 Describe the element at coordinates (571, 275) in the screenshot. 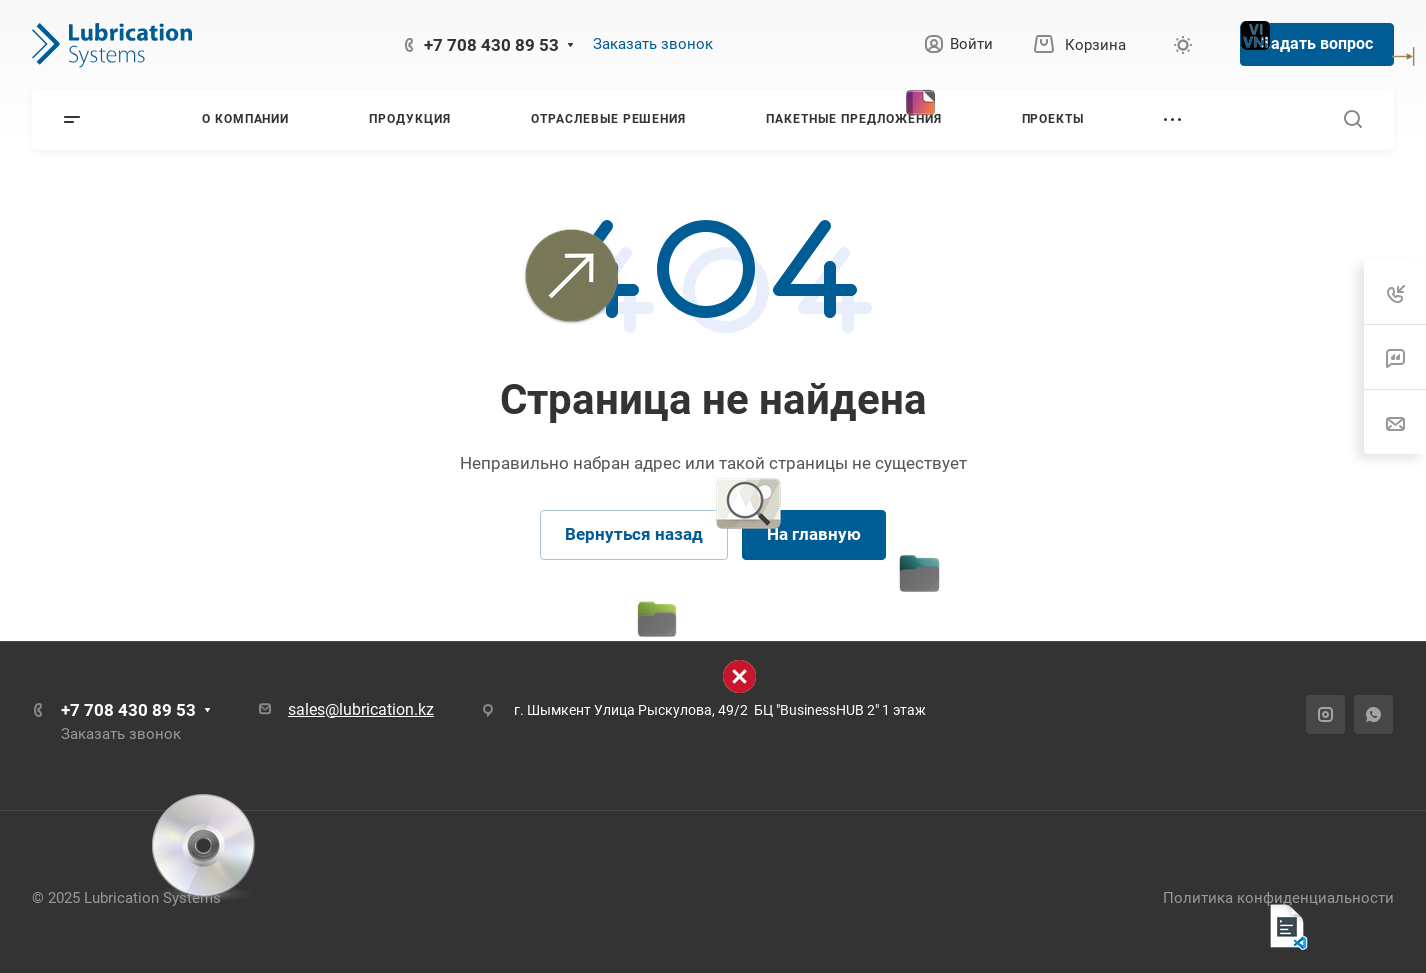

I see `indicates a symbolic link or shortcut to another file` at that location.